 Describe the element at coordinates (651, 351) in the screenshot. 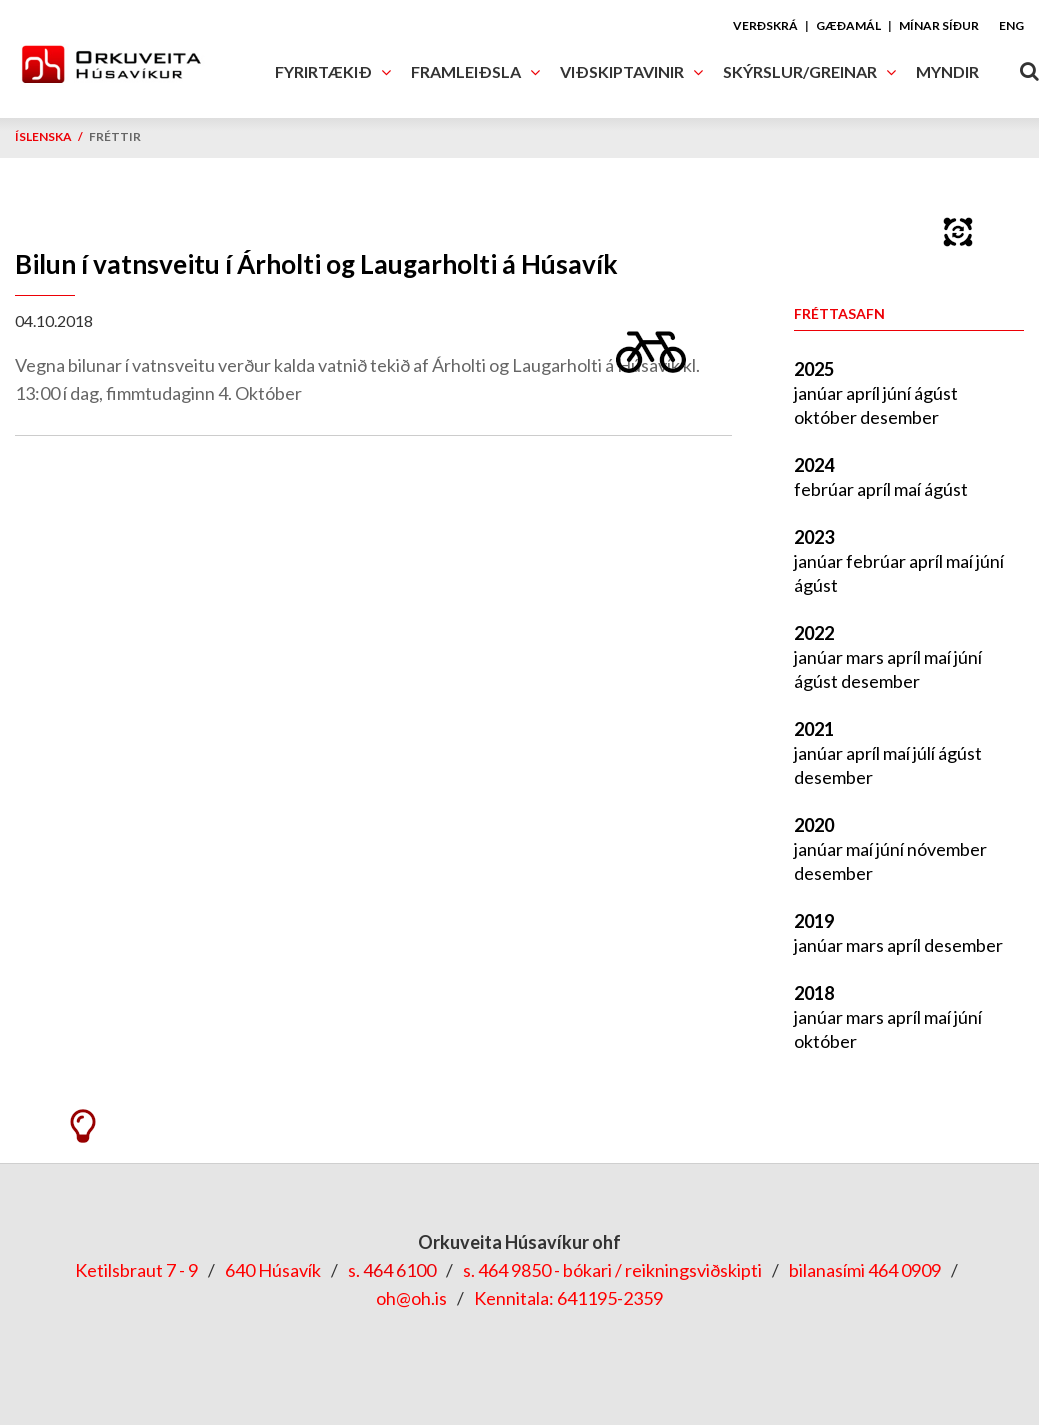

I see `select bicycle as transportation mode` at that location.